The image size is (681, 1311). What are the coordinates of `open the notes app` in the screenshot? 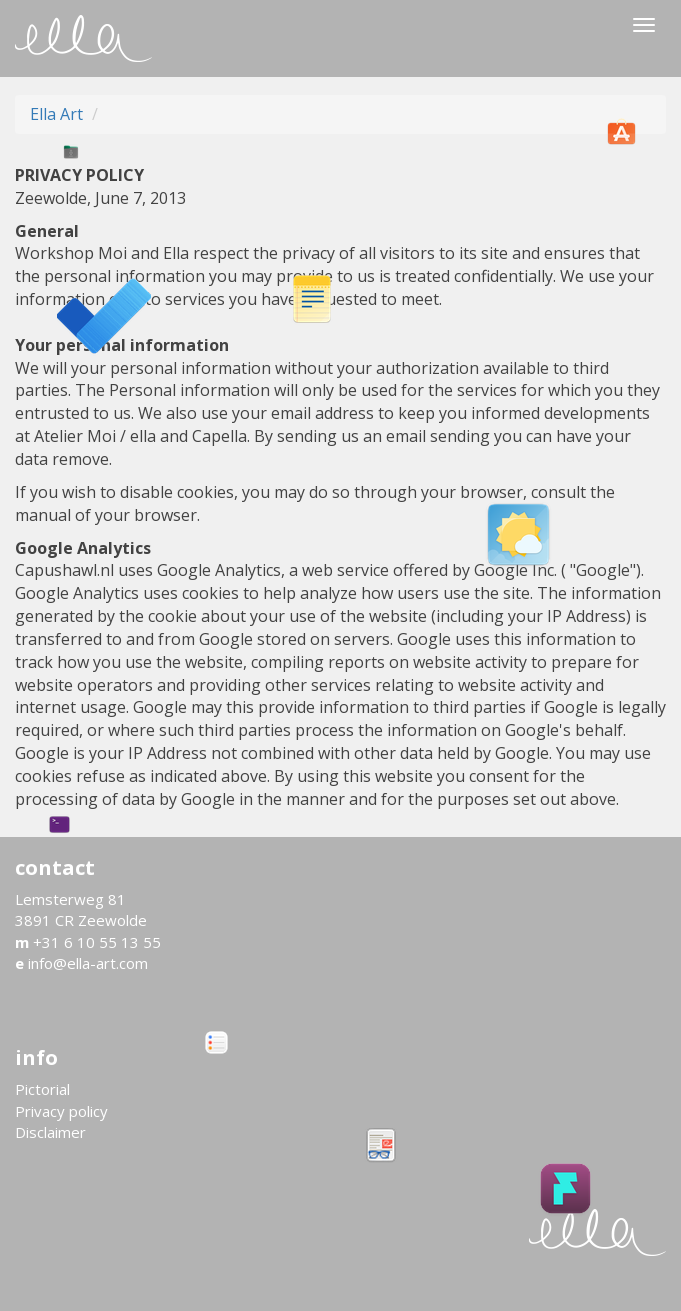 It's located at (312, 299).